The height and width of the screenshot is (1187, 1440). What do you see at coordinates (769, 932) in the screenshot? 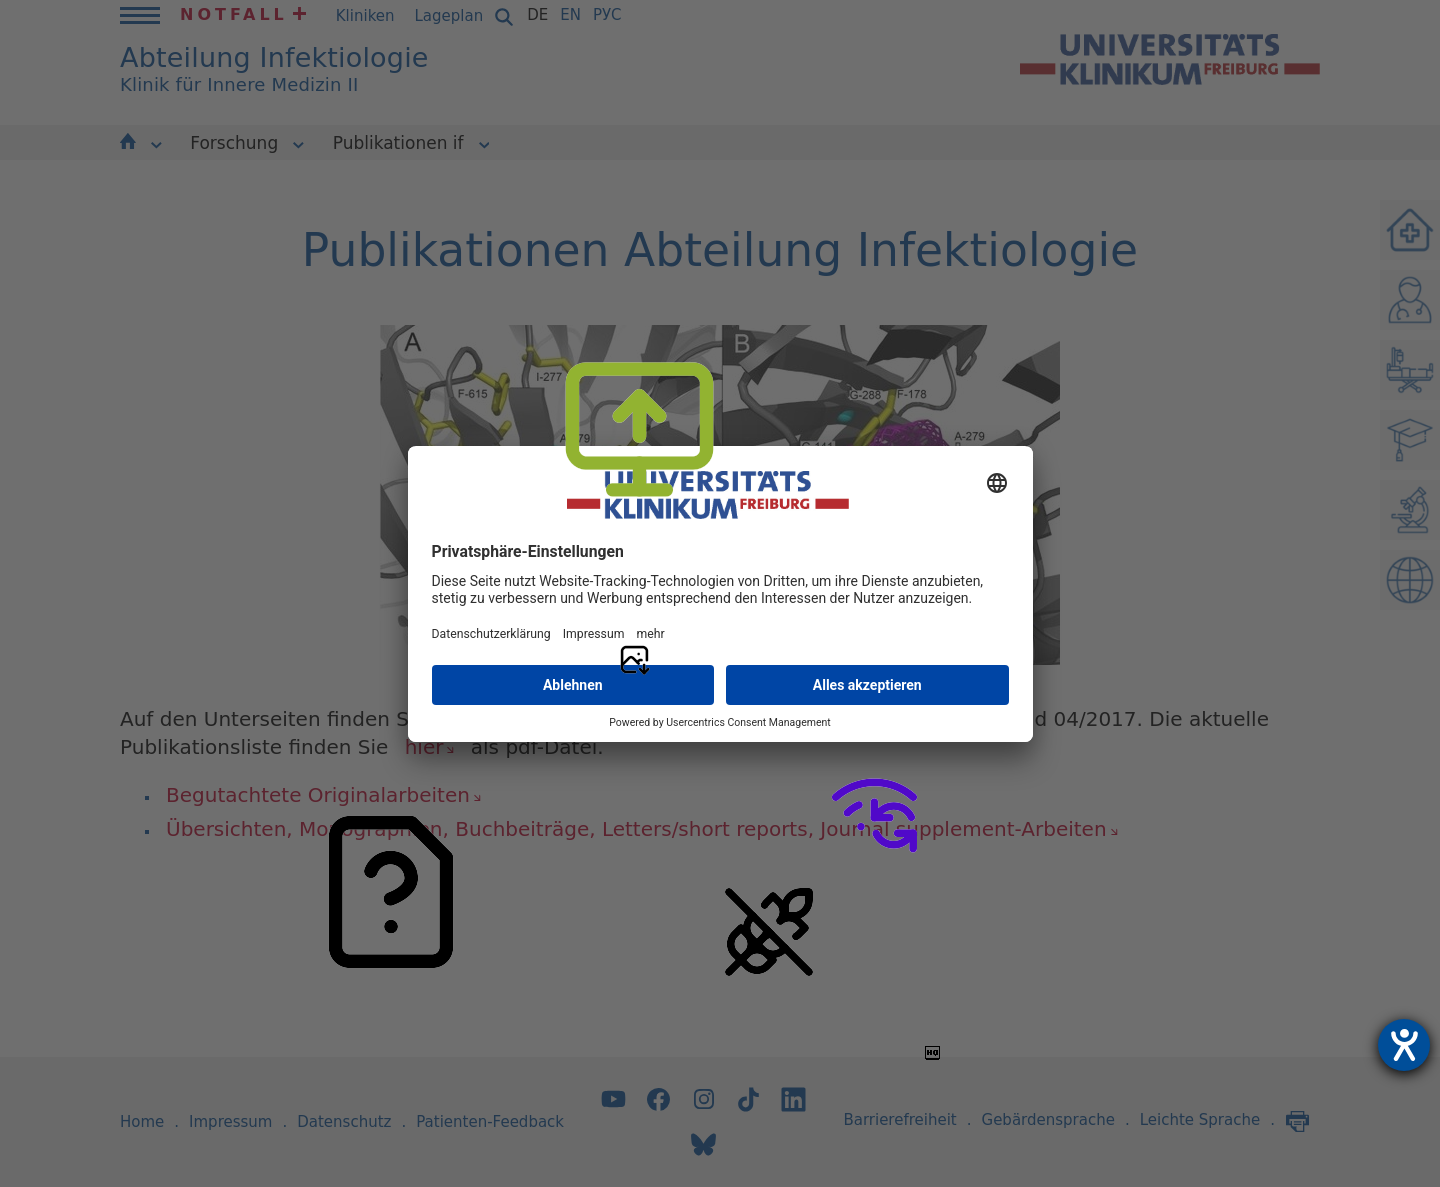
I see `indicates gluten-free option` at bounding box center [769, 932].